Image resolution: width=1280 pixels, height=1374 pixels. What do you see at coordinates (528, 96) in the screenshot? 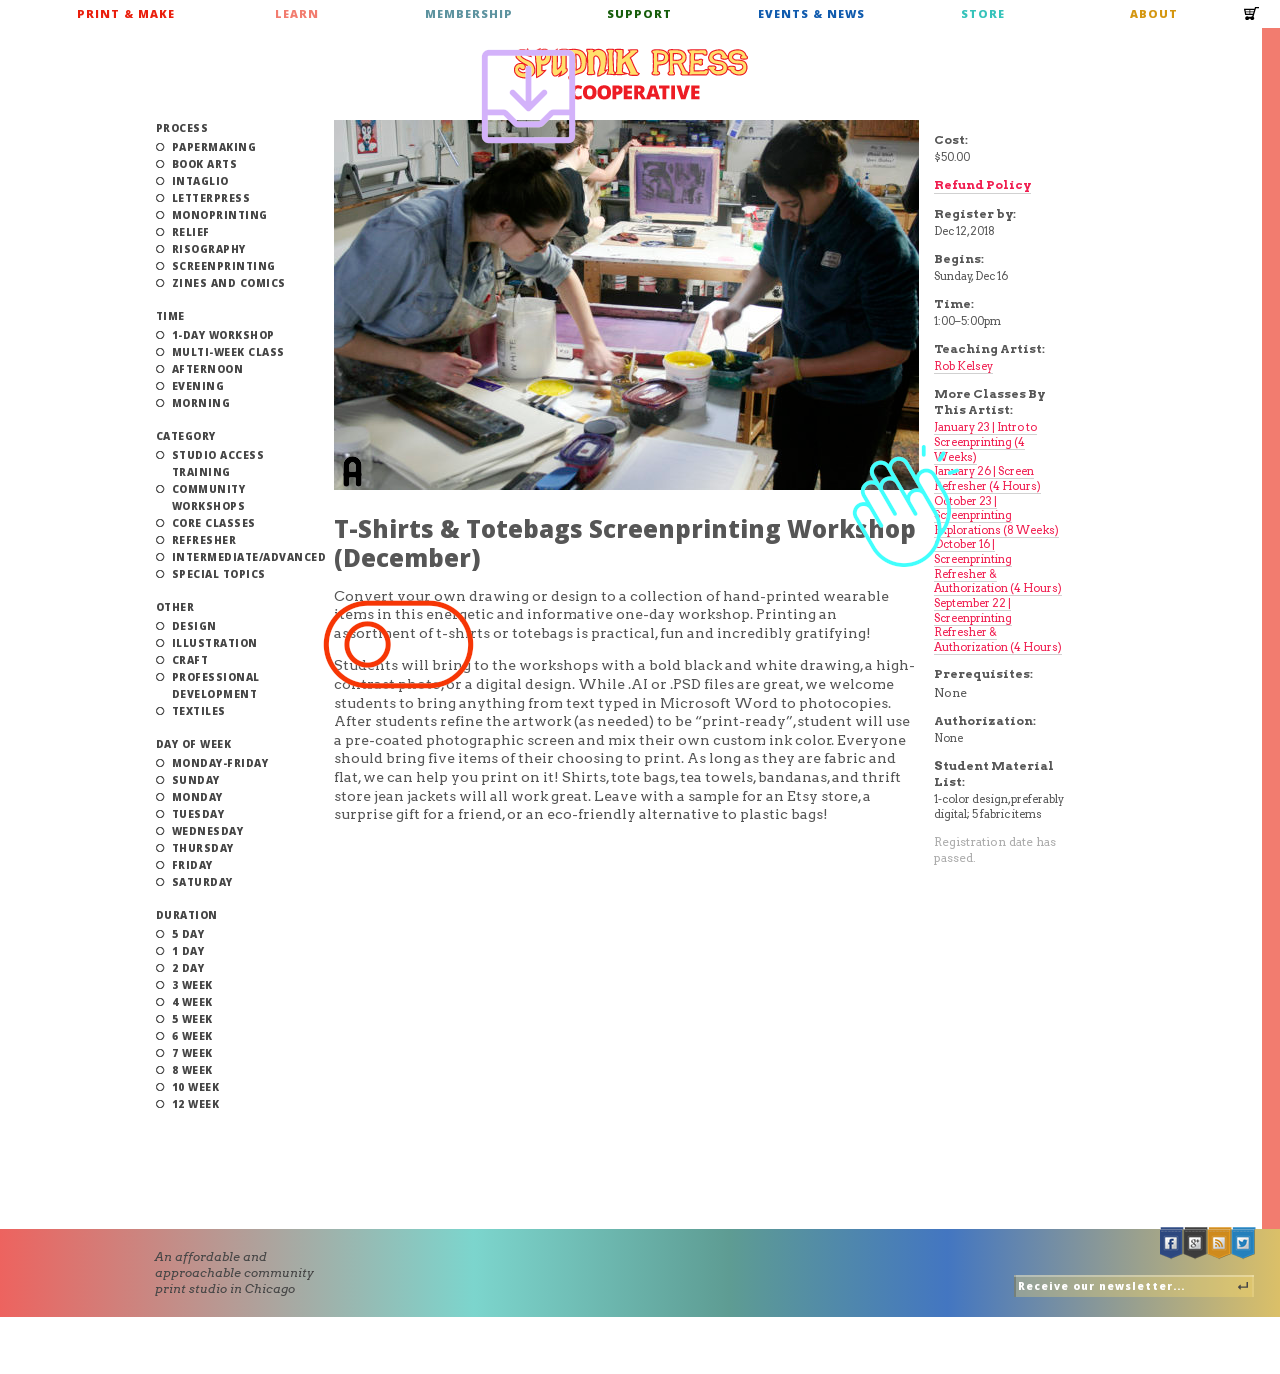
I see `download file to inbox or tray` at bounding box center [528, 96].